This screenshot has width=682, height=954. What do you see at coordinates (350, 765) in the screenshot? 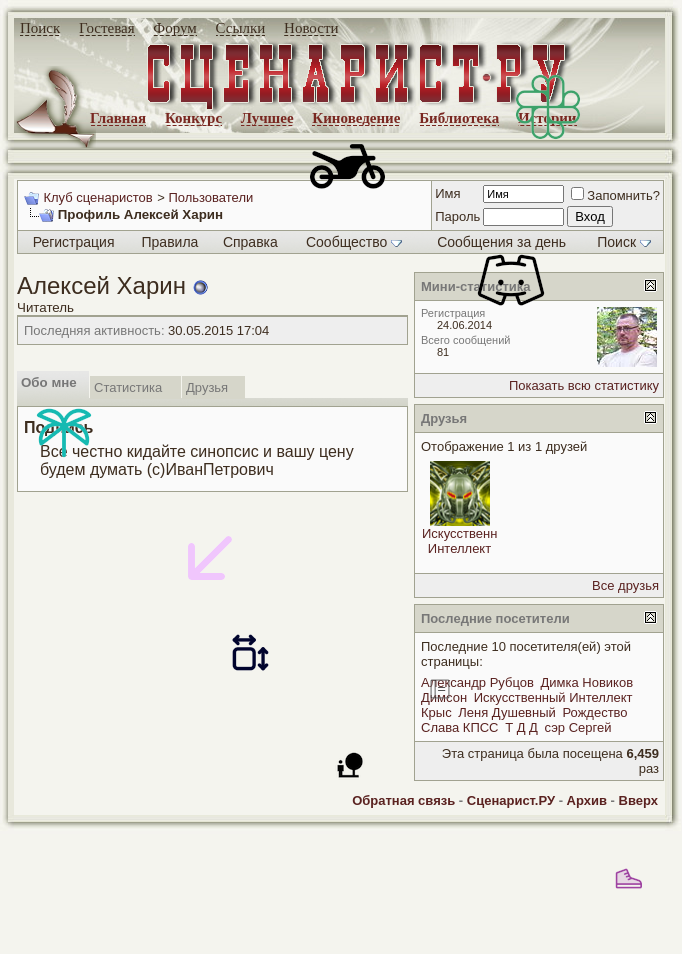
I see `view outdoor or nature-related content` at bounding box center [350, 765].